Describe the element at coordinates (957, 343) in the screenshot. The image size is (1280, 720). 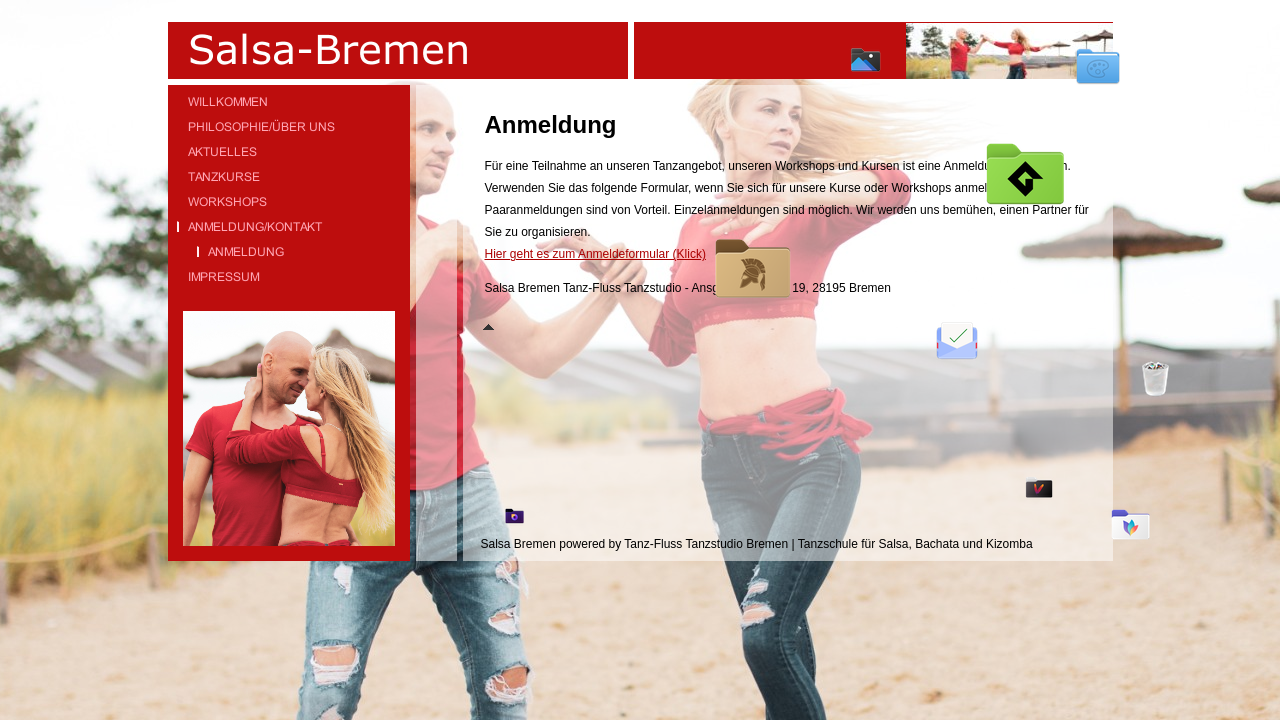
I see `mark email as not junk or spam` at that location.